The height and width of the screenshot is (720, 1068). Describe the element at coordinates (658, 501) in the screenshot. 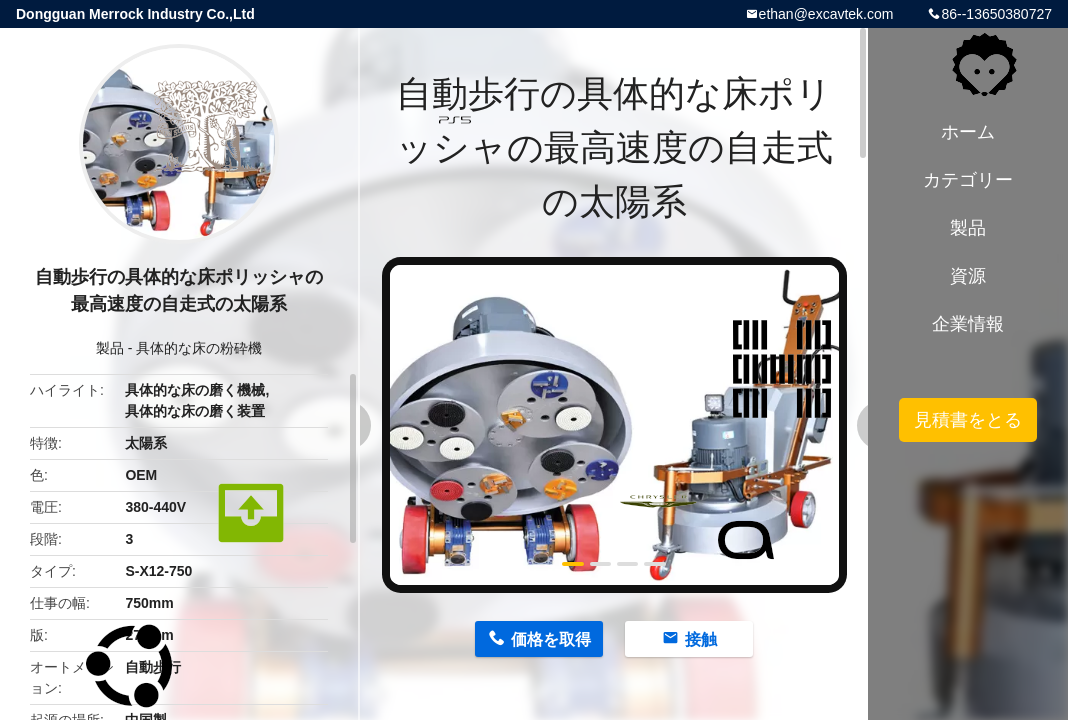

I see `chrysler brand logo` at that location.